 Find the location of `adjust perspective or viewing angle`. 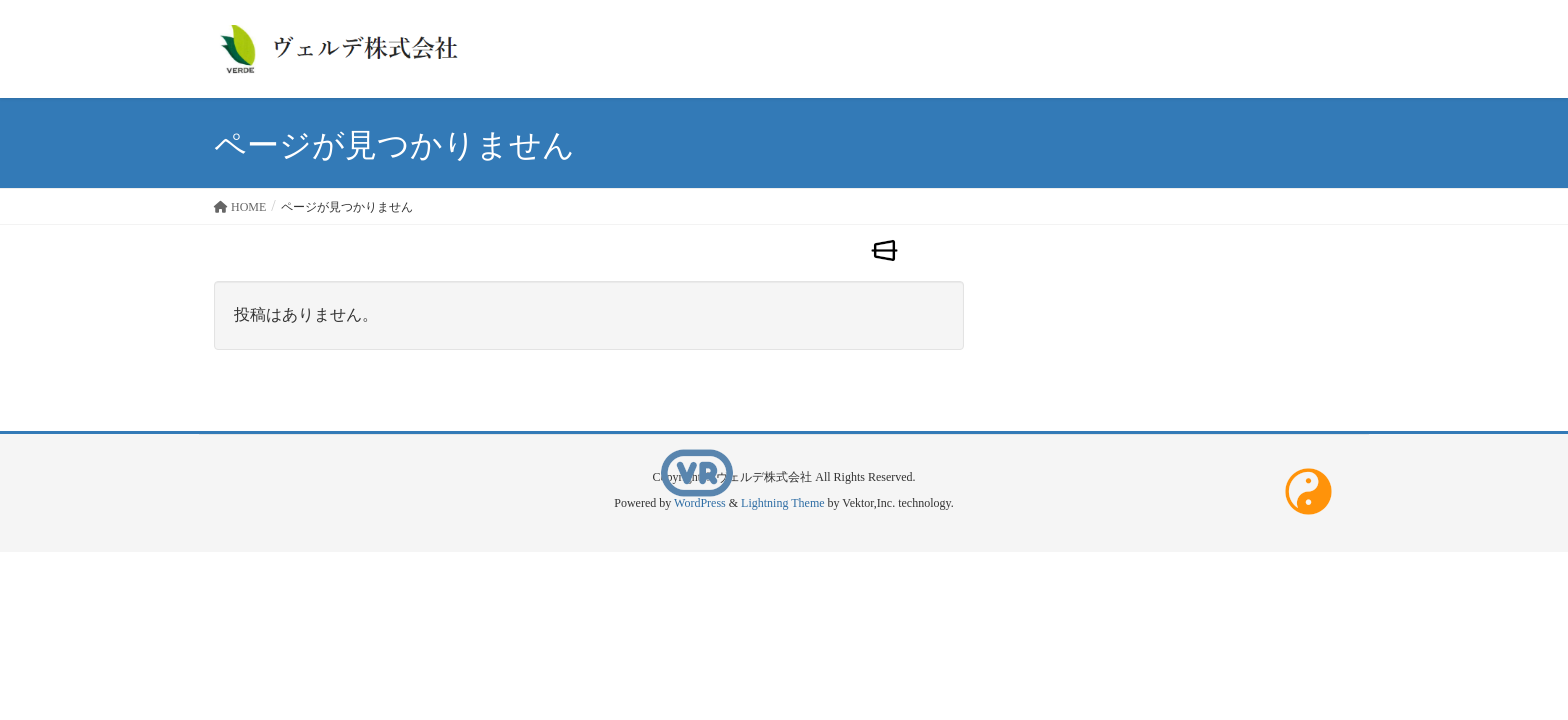

adjust perspective or viewing angle is located at coordinates (884, 250).